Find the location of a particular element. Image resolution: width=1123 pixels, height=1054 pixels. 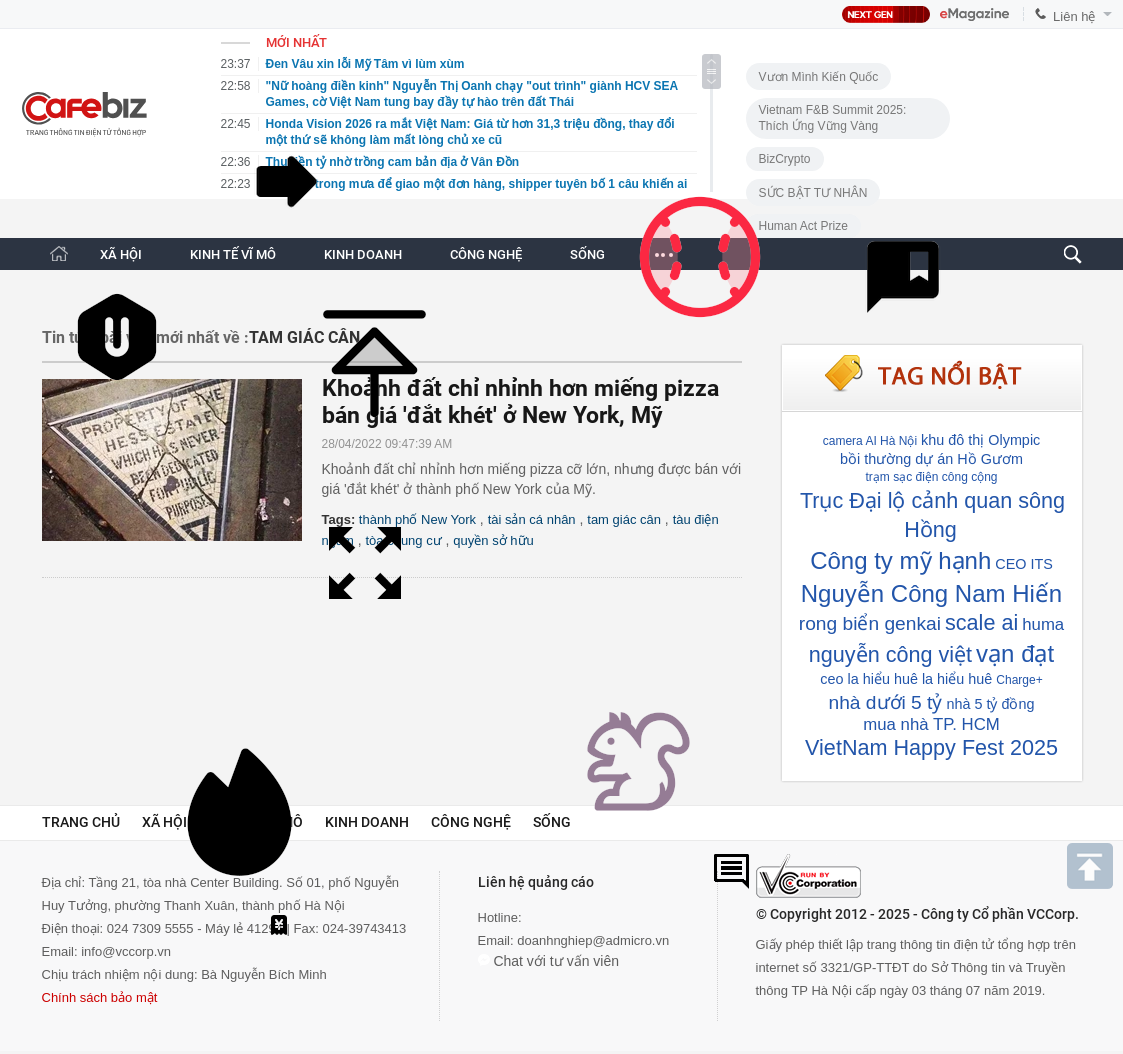

indicates trending or hot content is located at coordinates (239, 814).